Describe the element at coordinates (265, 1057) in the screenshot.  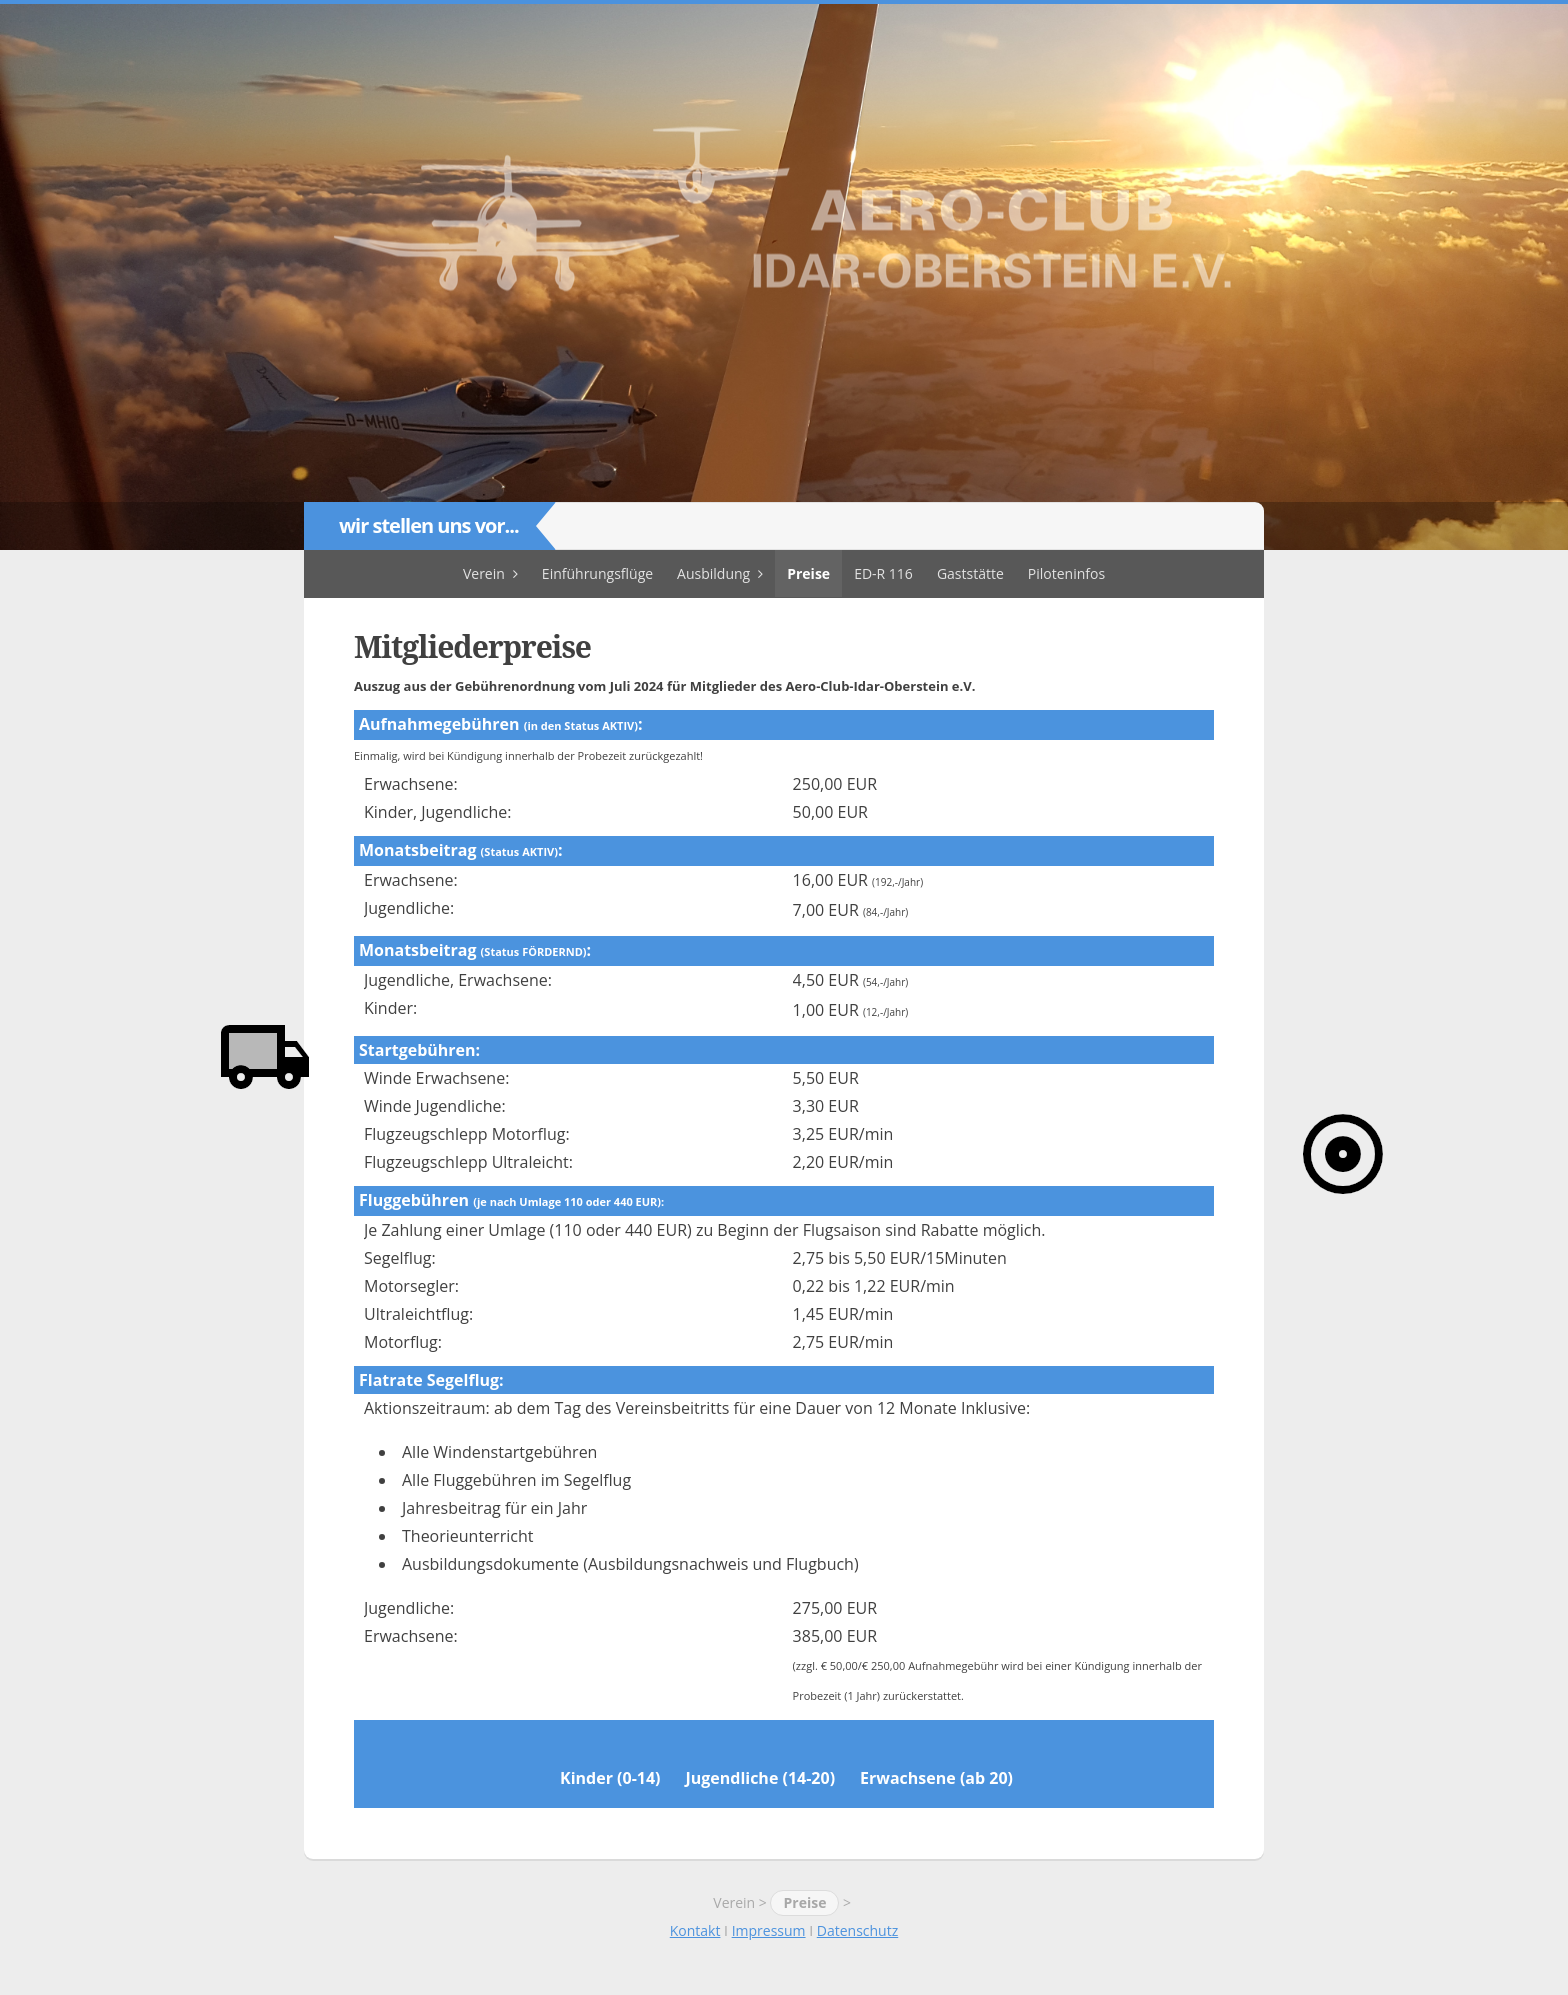
I see `track your delivery status` at that location.